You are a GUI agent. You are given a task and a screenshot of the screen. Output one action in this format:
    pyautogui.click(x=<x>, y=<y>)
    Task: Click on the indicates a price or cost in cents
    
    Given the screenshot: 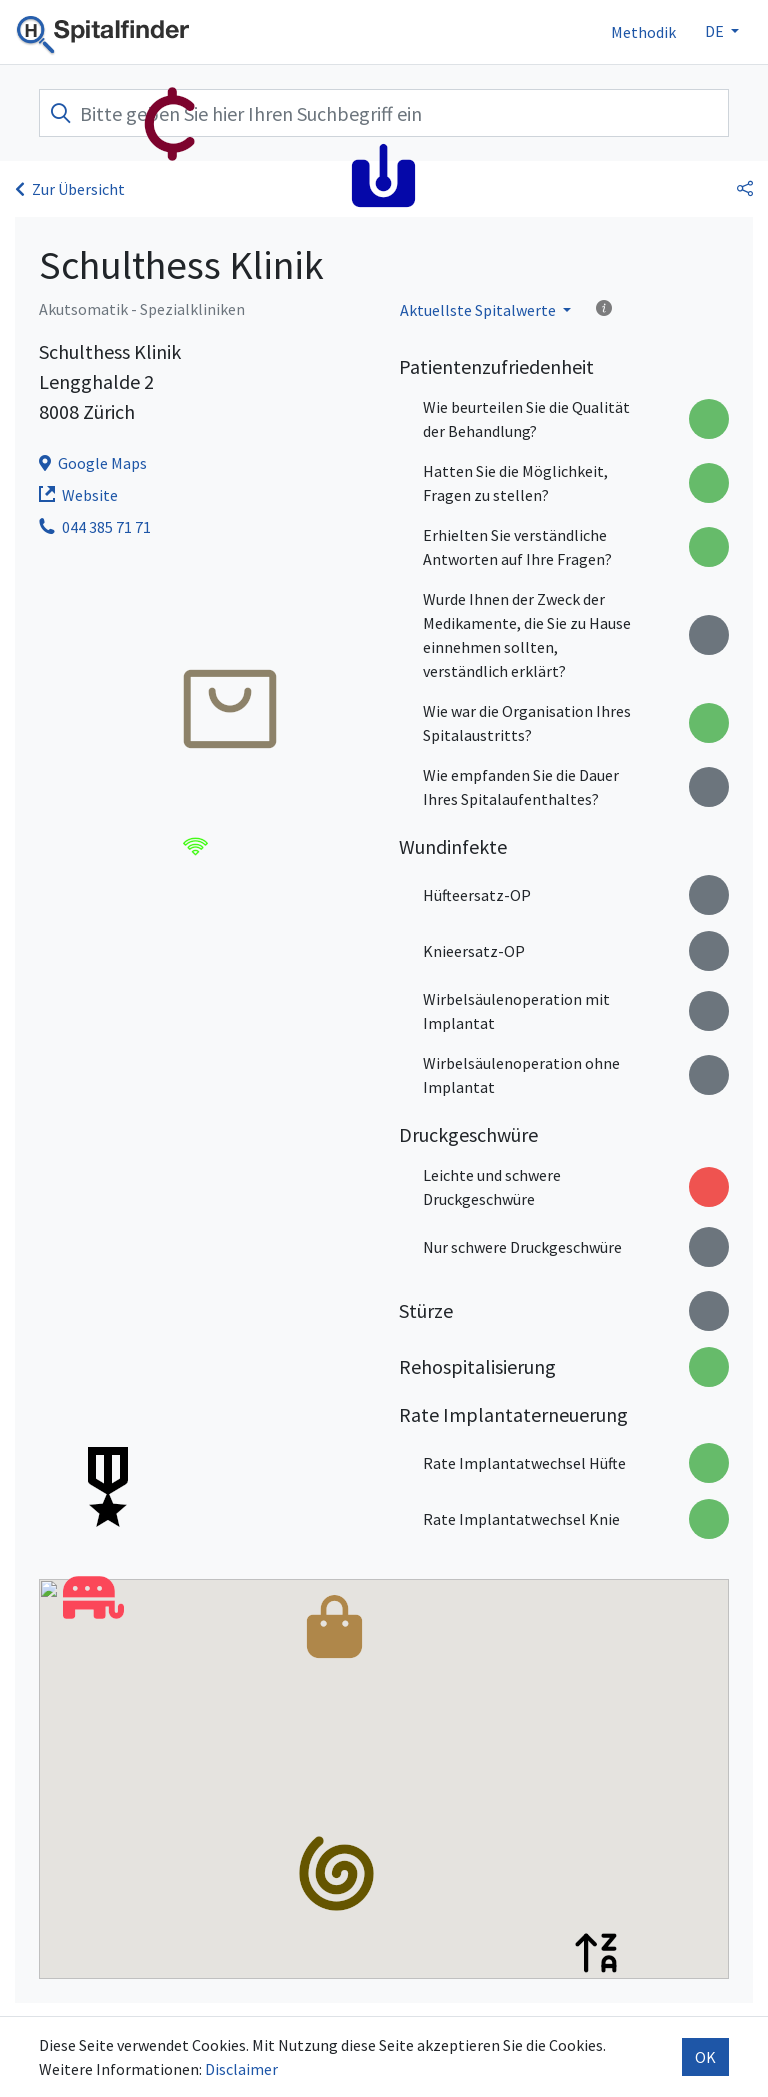 What is the action you would take?
    pyautogui.click(x=170, y=124)
    